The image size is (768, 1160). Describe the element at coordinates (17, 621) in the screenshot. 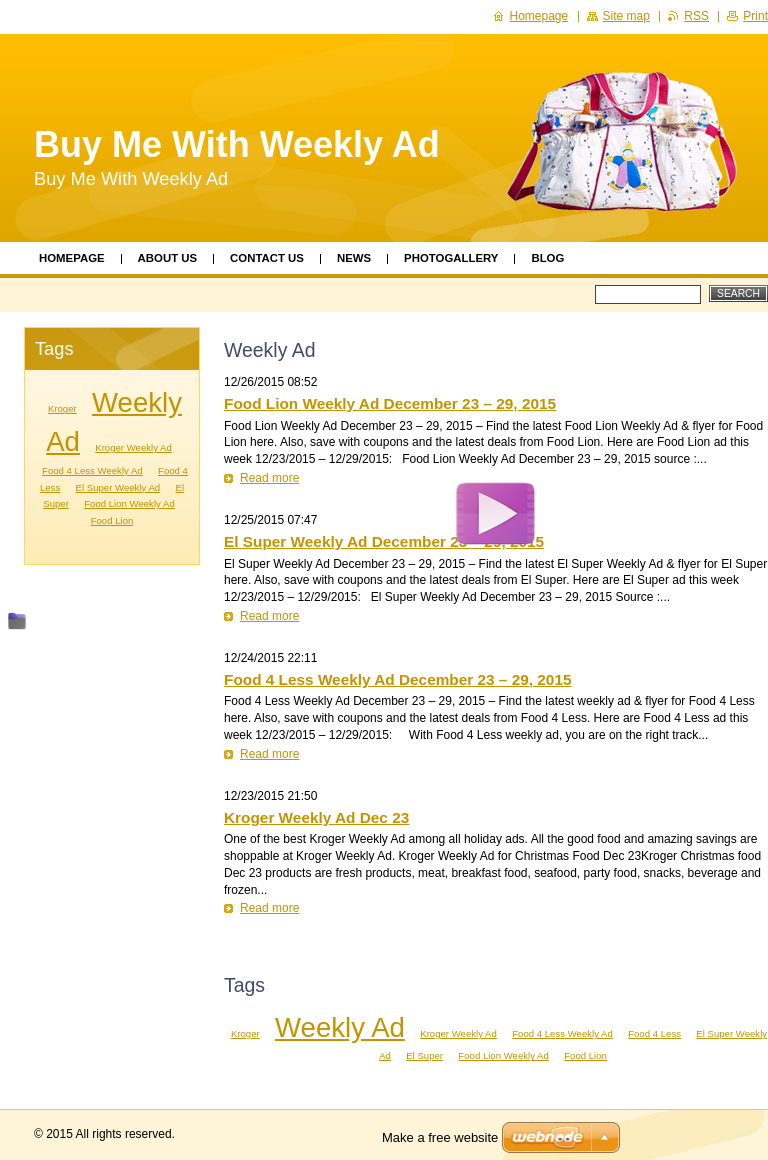

I see `drop files here to move them into this folder` at that location.